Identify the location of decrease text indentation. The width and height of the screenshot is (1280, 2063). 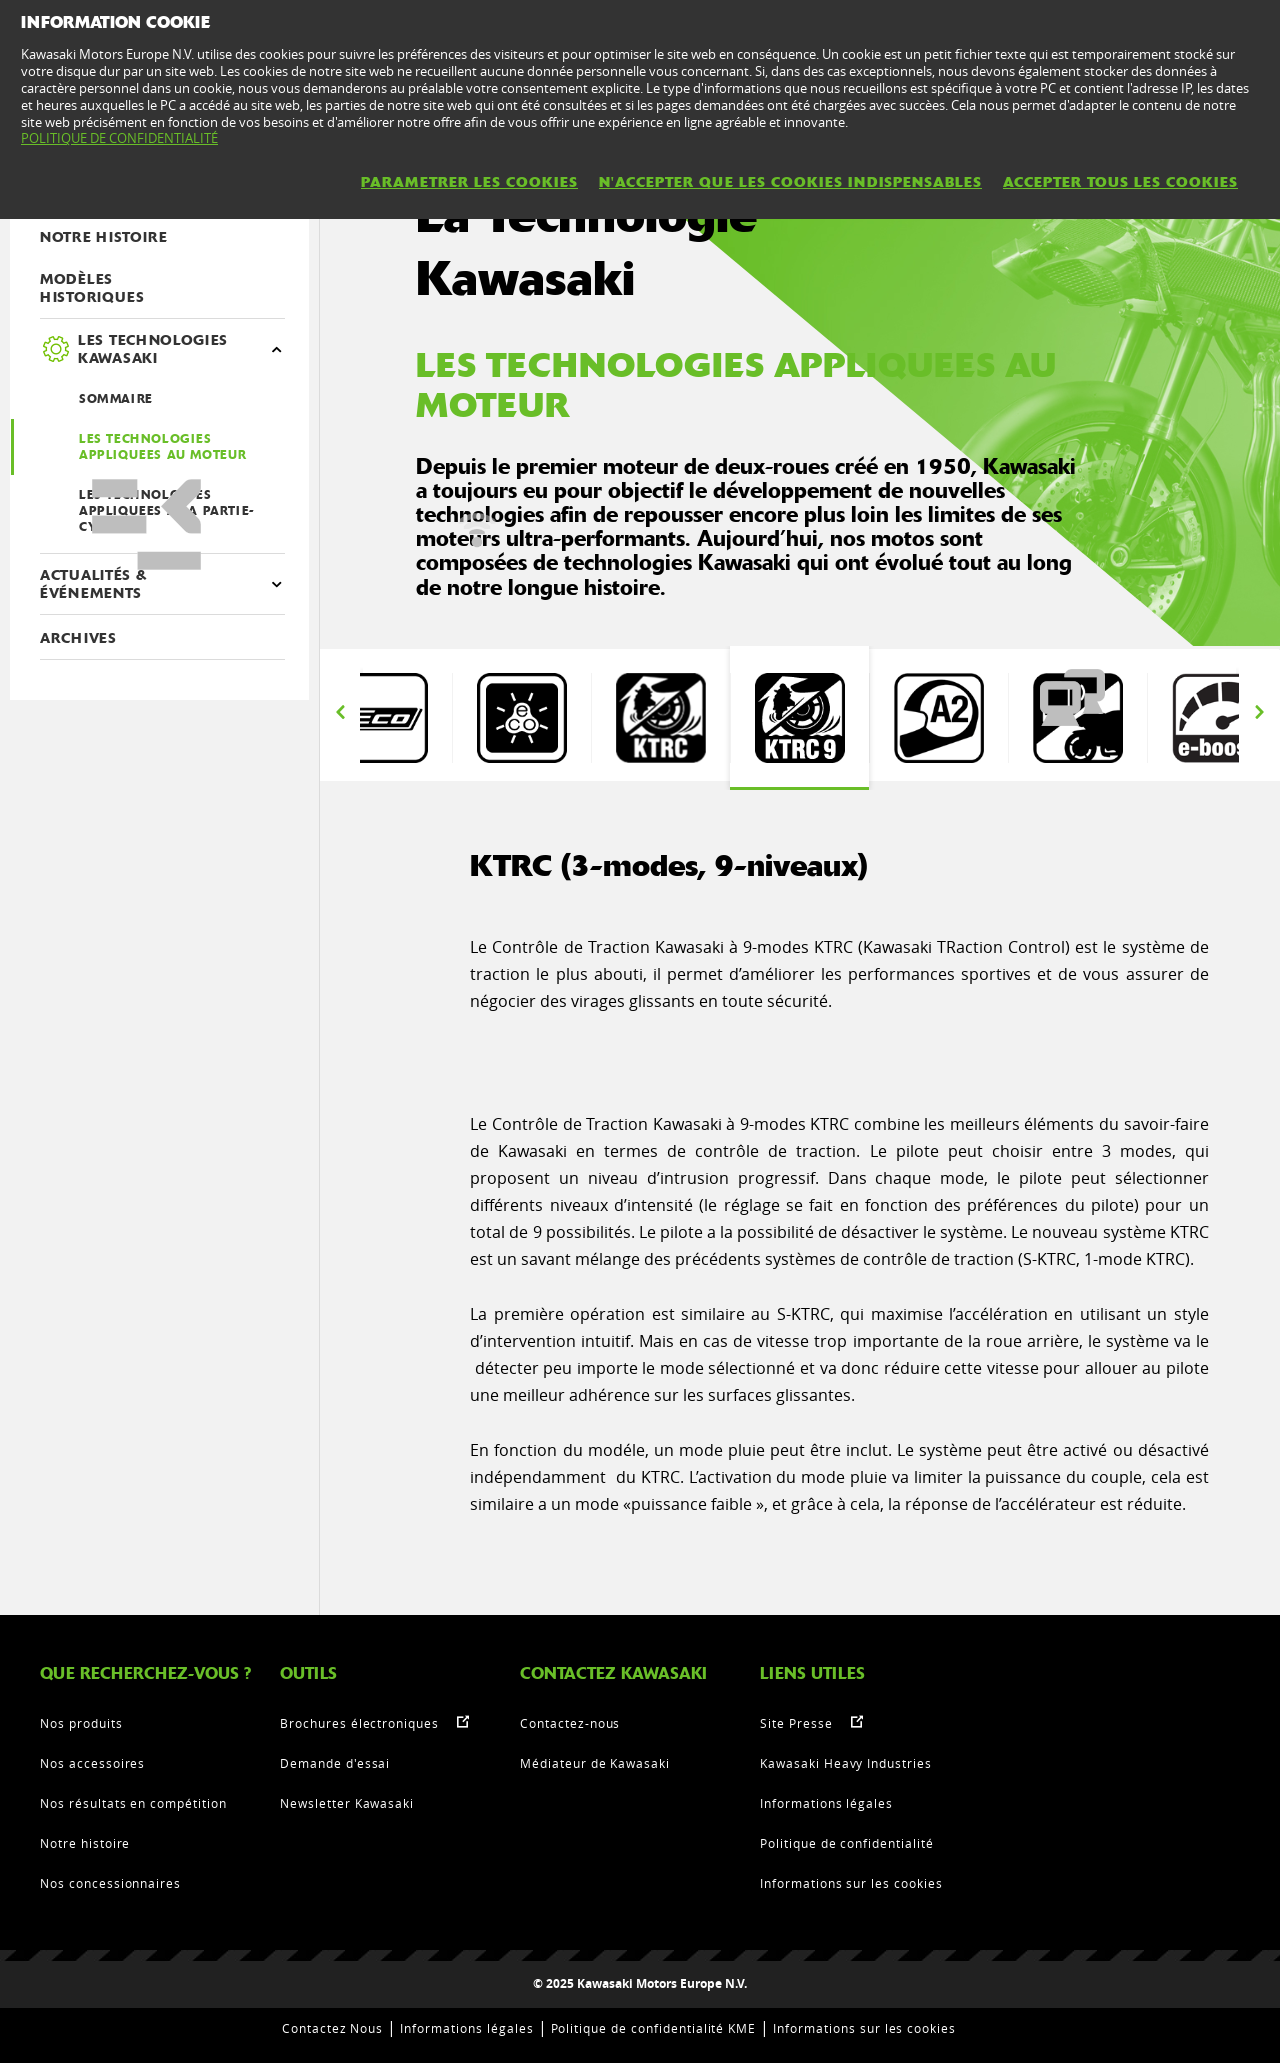
(146, 524).